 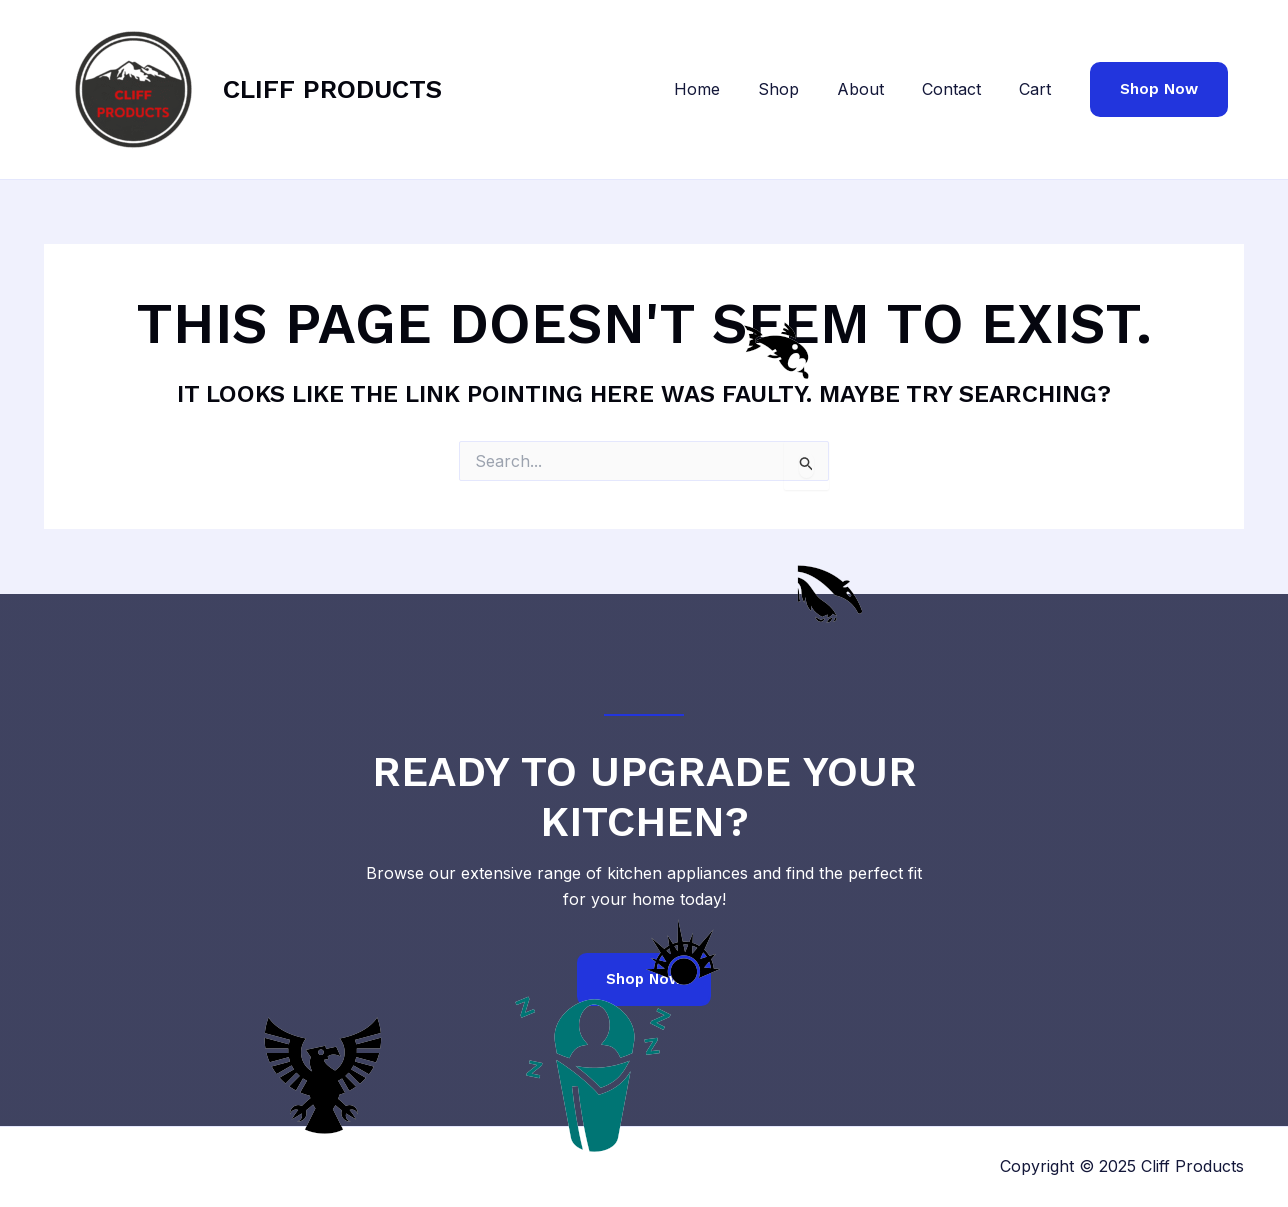 I want to click on indicates predator-prey relationship in a game, so click(x=776, y=347).